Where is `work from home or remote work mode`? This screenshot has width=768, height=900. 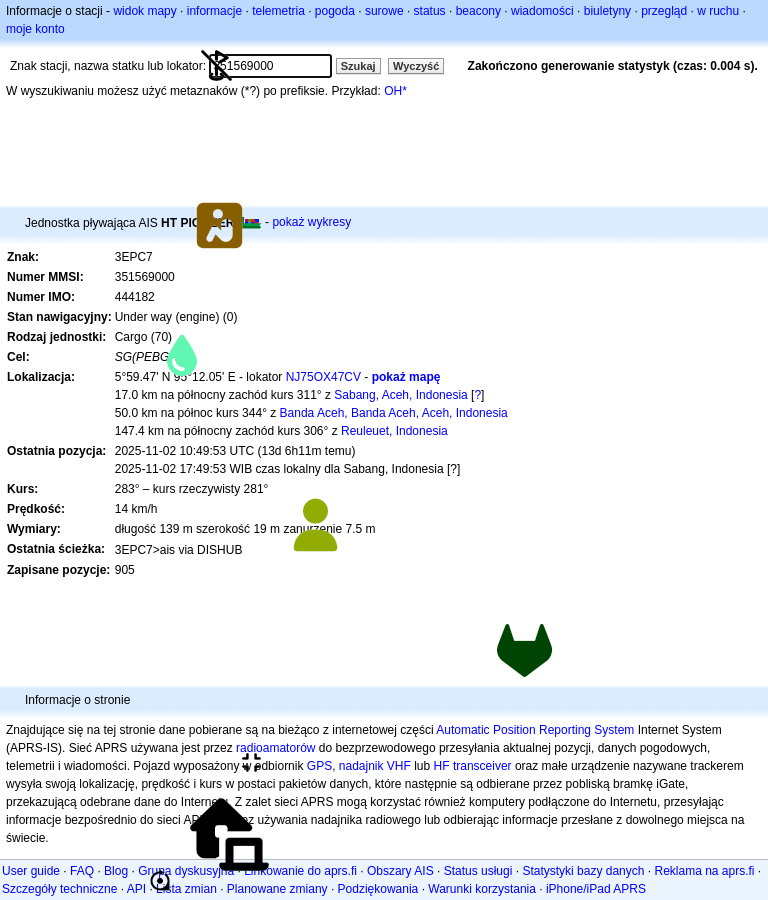
work from home or remote work mode is located at coordinates (229, 833).